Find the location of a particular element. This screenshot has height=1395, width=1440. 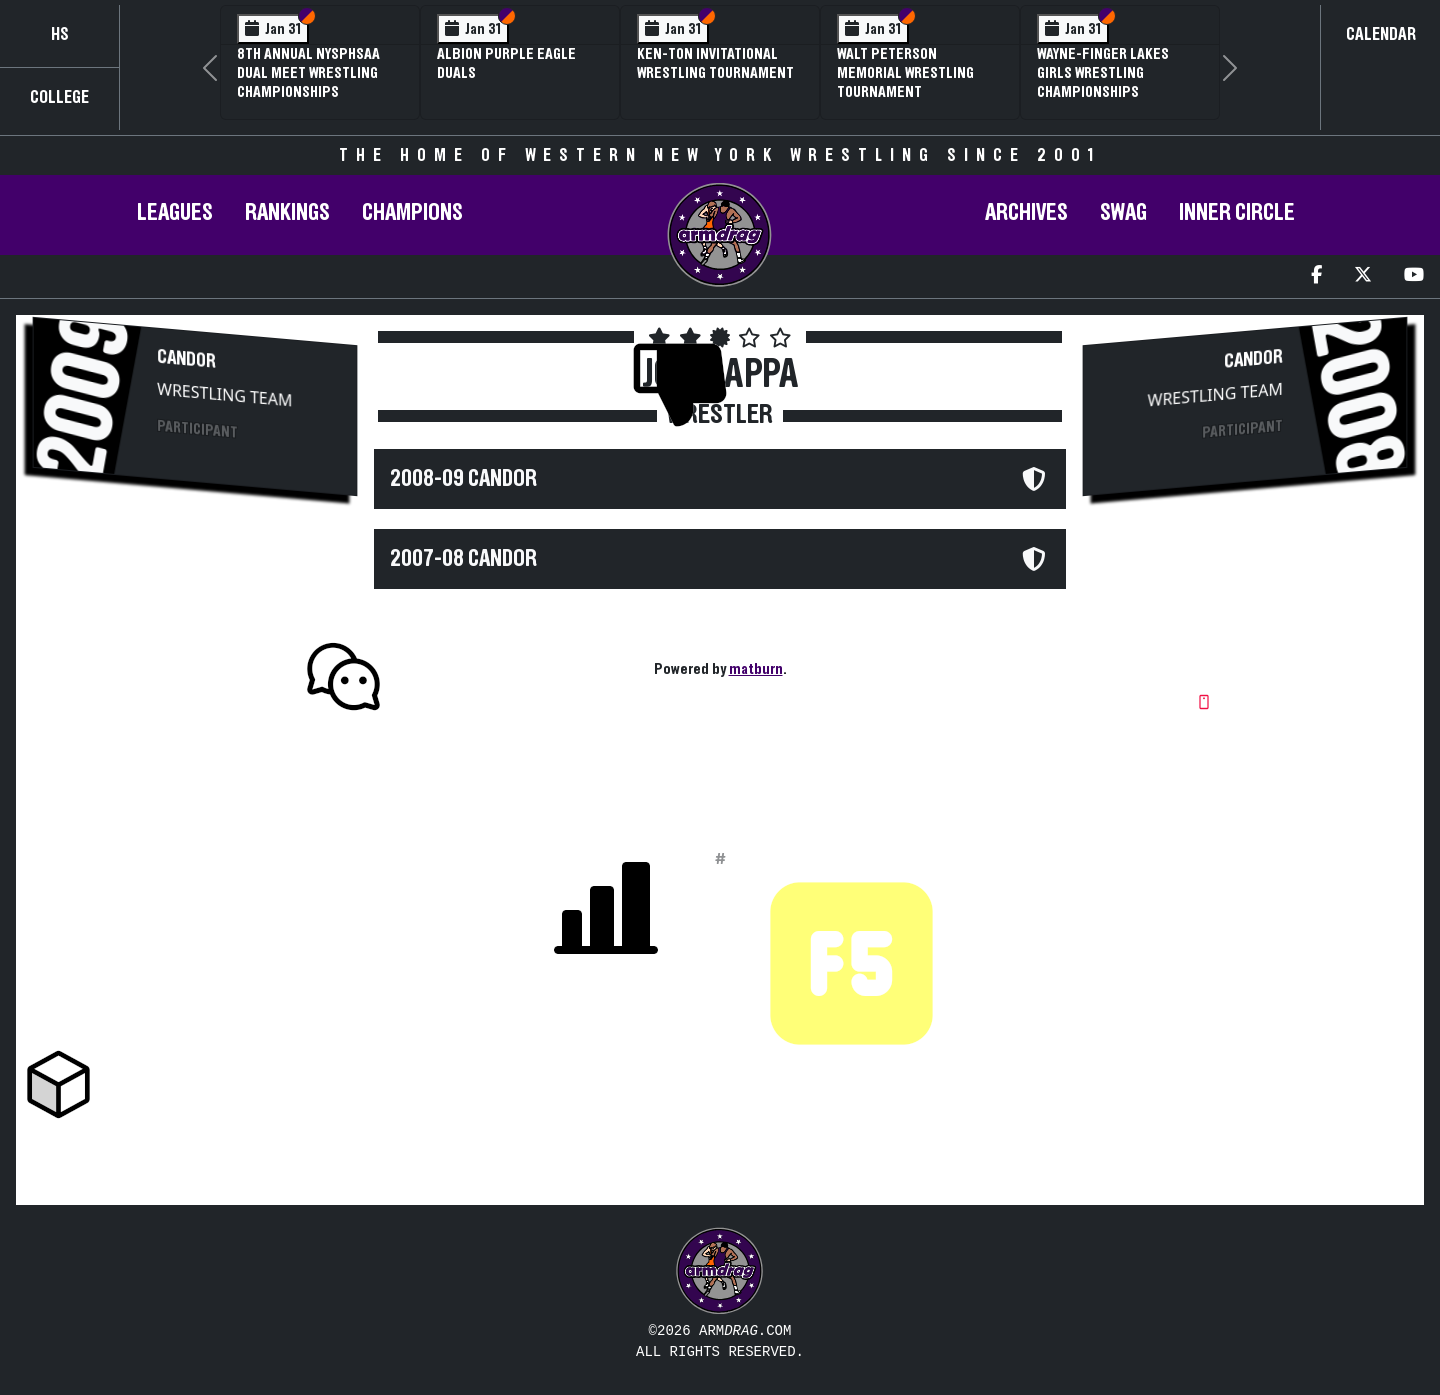

view analytics or statistics is located at coordinates (606, 910).